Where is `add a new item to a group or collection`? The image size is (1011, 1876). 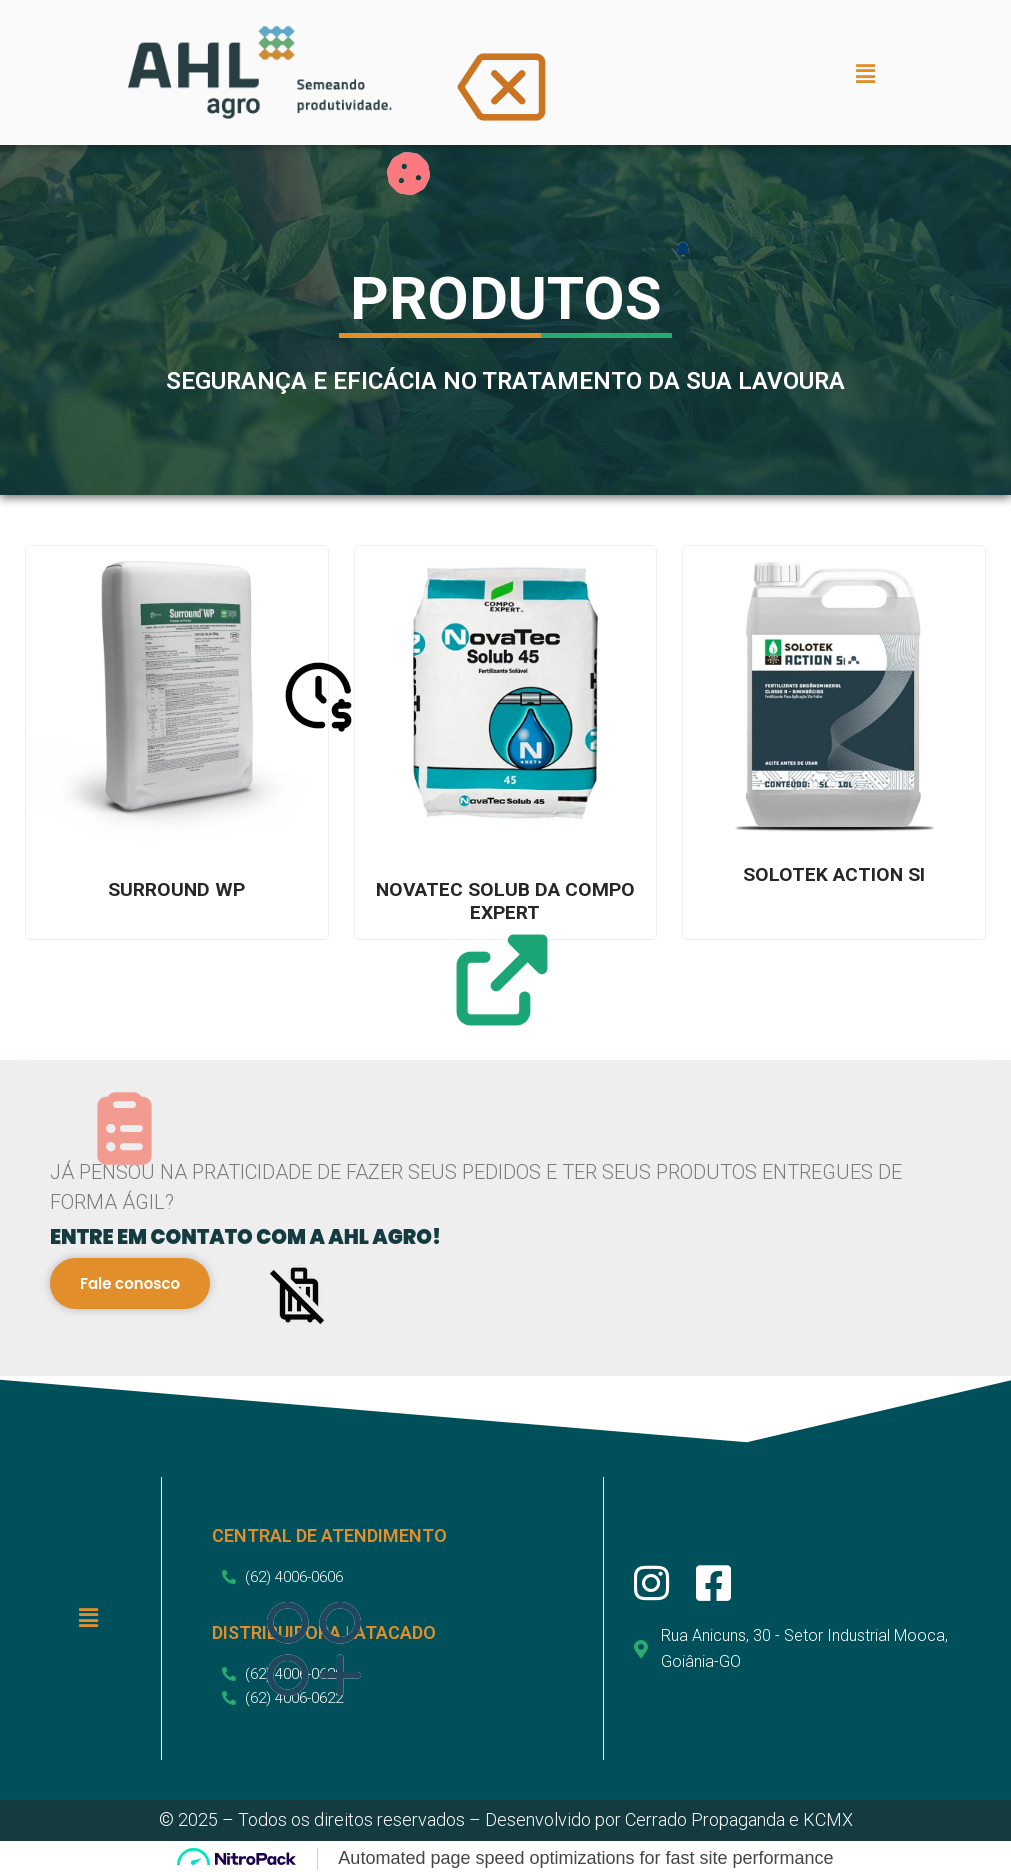
add a new item to a group or collection is located at coordinates (314, 1649).